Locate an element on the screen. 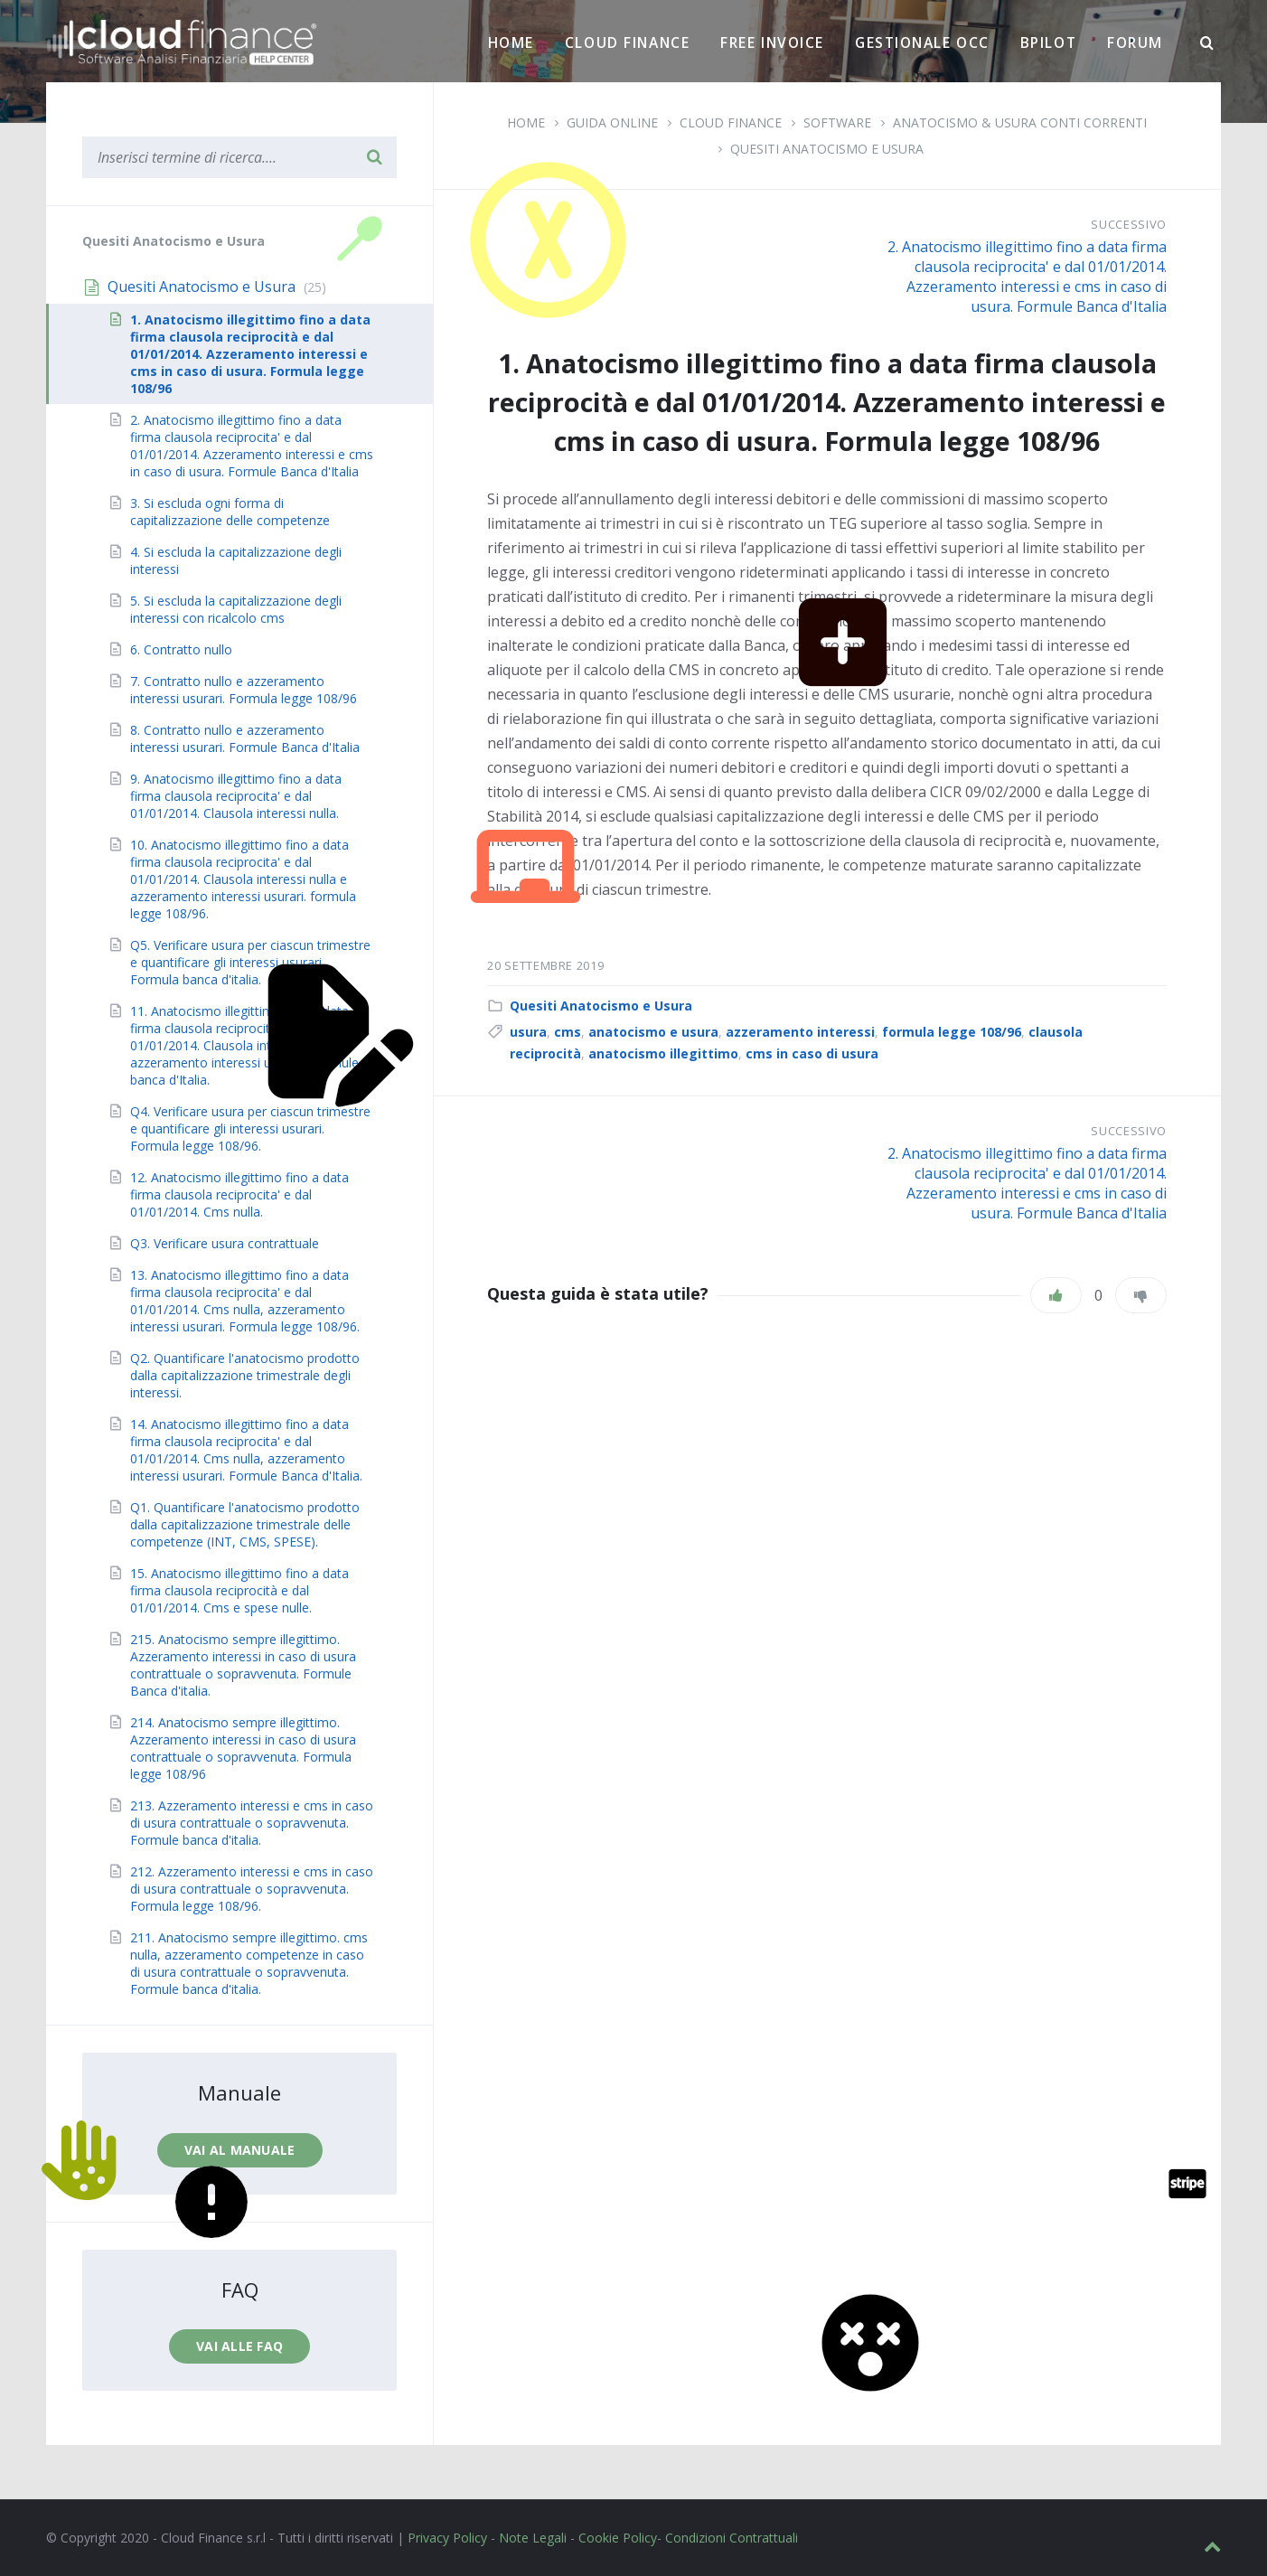  edit this document is located at coordinates (335, 1031).